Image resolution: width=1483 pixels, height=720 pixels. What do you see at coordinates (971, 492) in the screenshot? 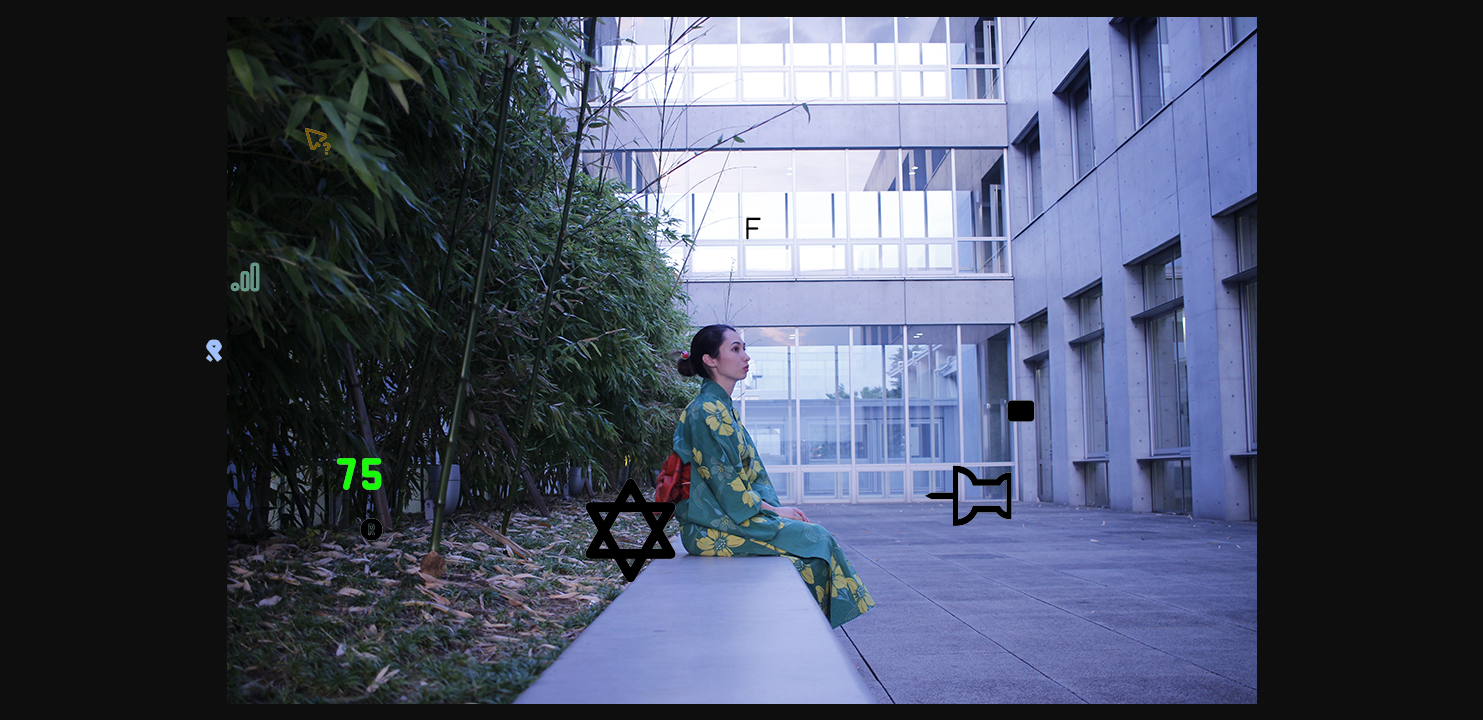
I see `pin an item to keep it visible` at bounding box center [971, 492].